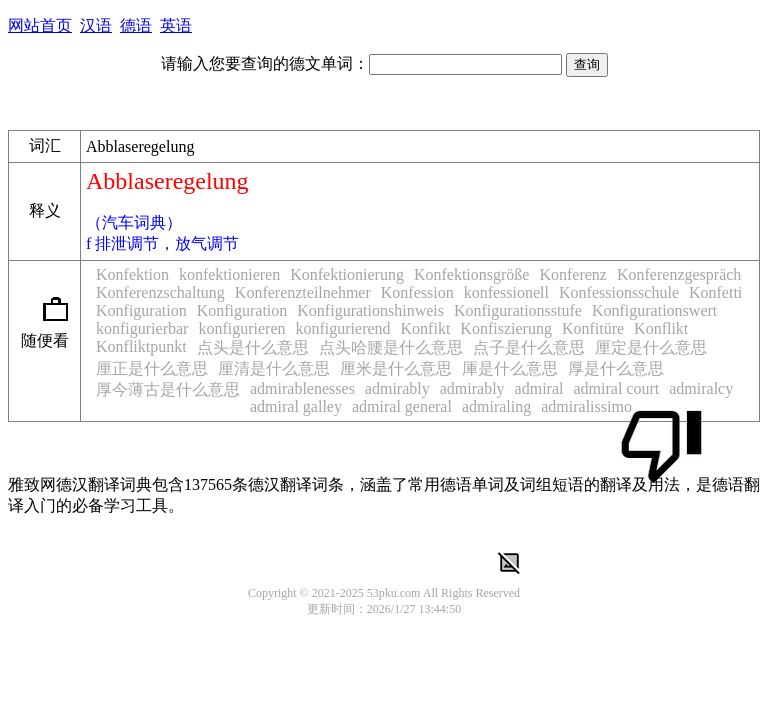  What do you see at coordinates (661, 443) in the screenshot?
I see `dislike or downvote content` at bounding box center [661, 443].